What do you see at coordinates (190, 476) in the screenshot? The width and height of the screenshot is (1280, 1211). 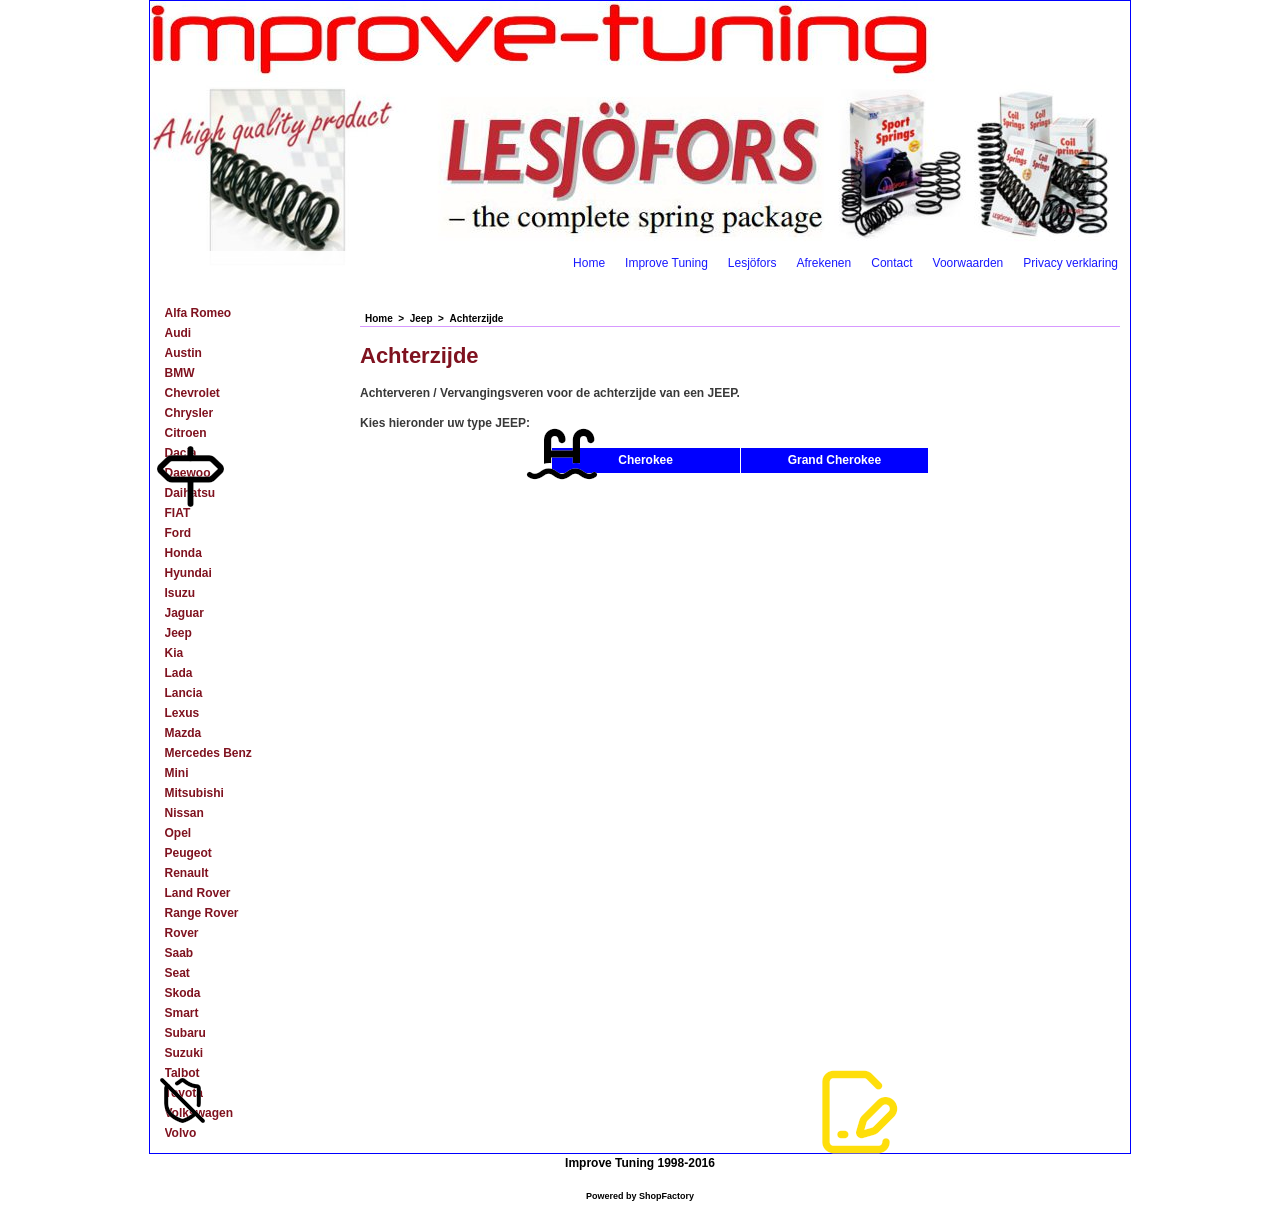 I see `access navigation or directions` at bounding box center [190, 476].